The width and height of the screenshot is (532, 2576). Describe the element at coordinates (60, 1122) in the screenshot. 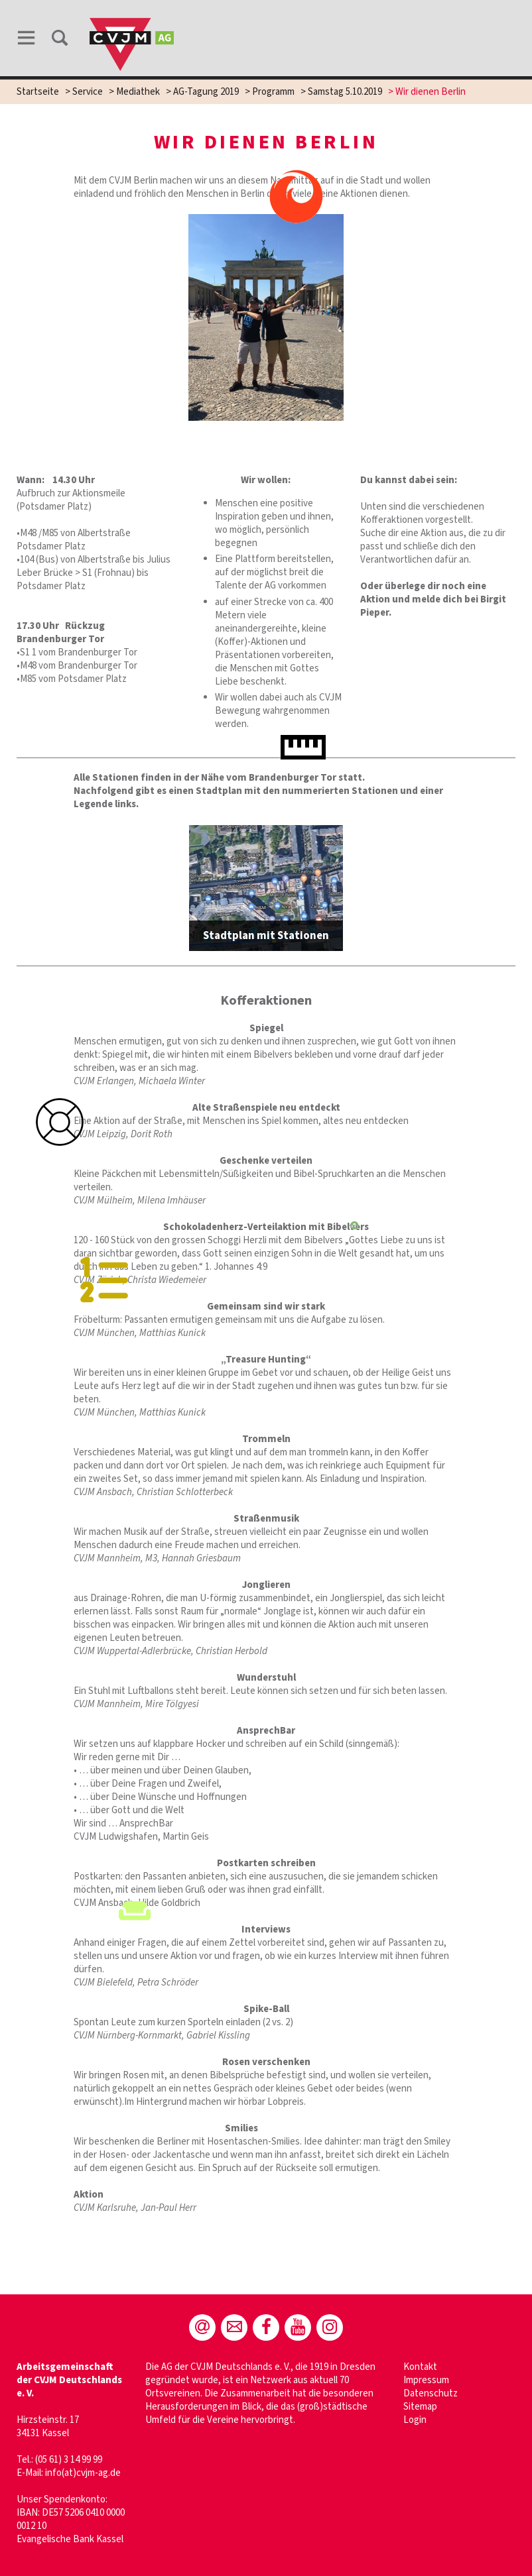

I see `access help or support` at that location.